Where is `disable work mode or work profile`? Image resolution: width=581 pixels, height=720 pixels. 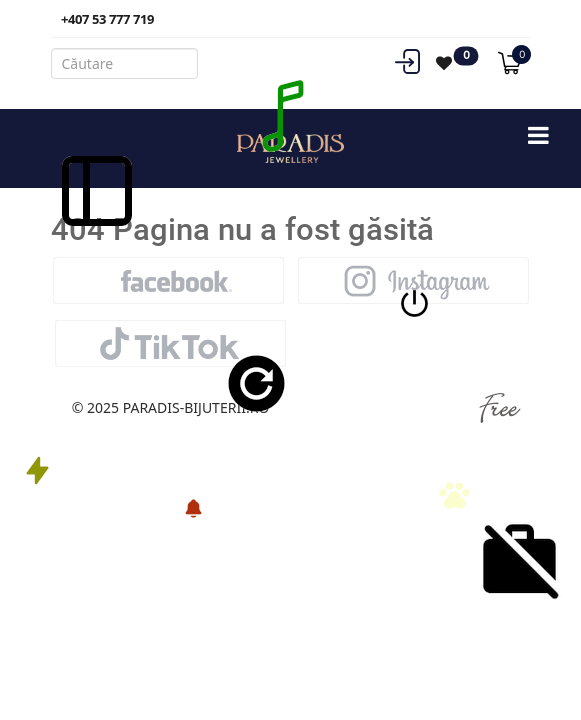 disable work mode or work profile is located at coordinates (519, 560).